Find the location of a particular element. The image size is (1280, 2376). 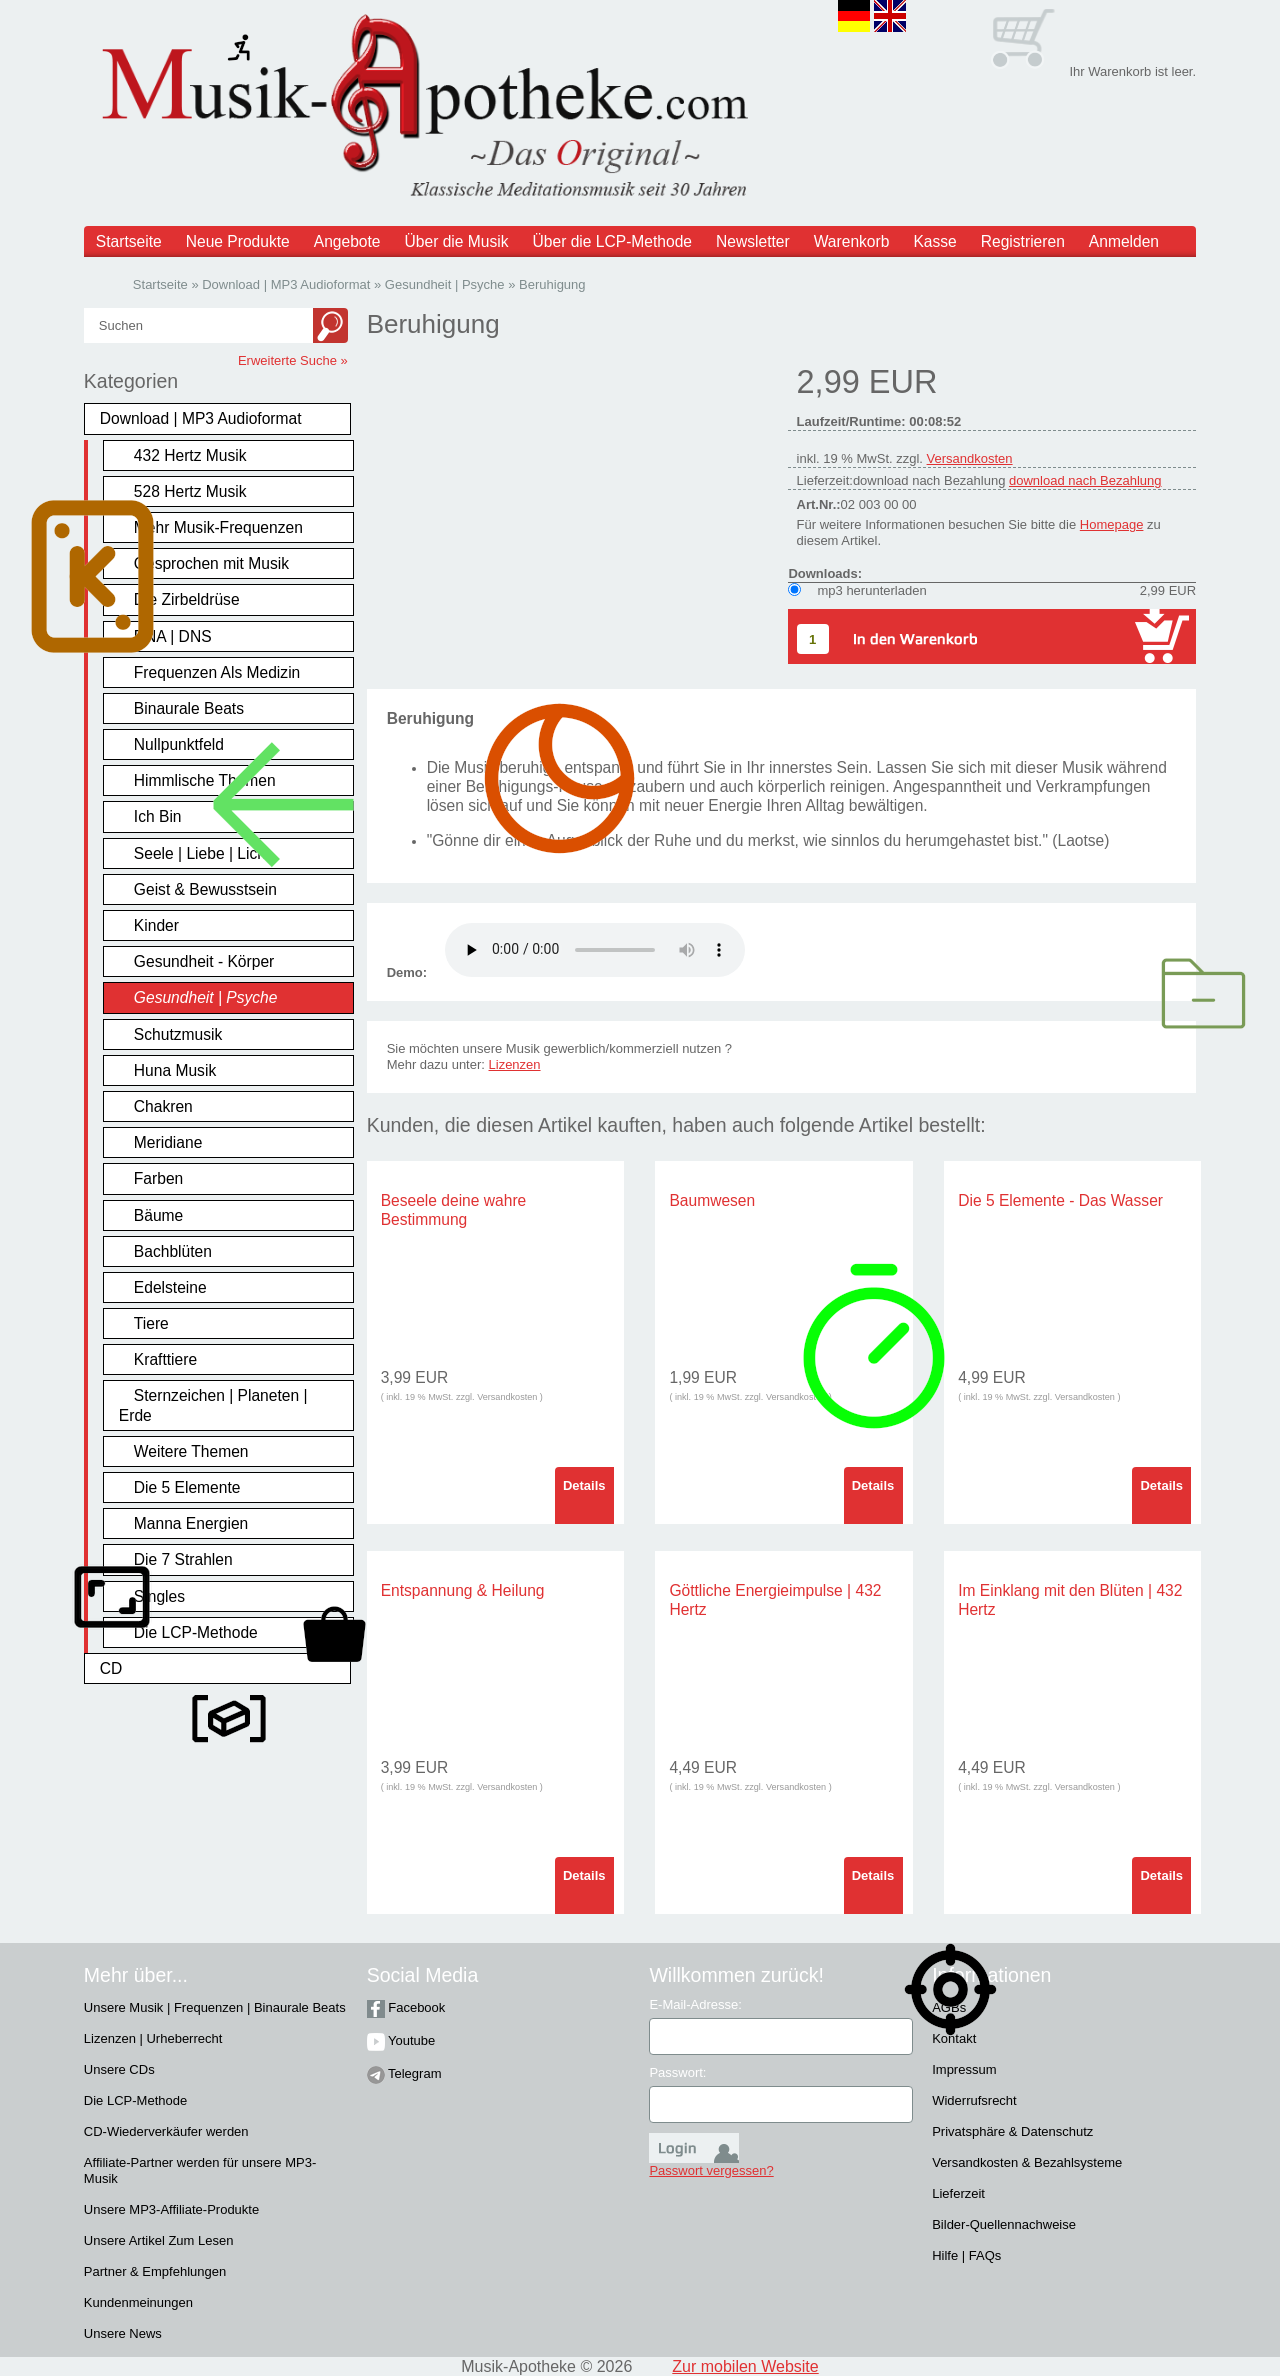

set a countdown timer is located at coordinates (874, 1352).